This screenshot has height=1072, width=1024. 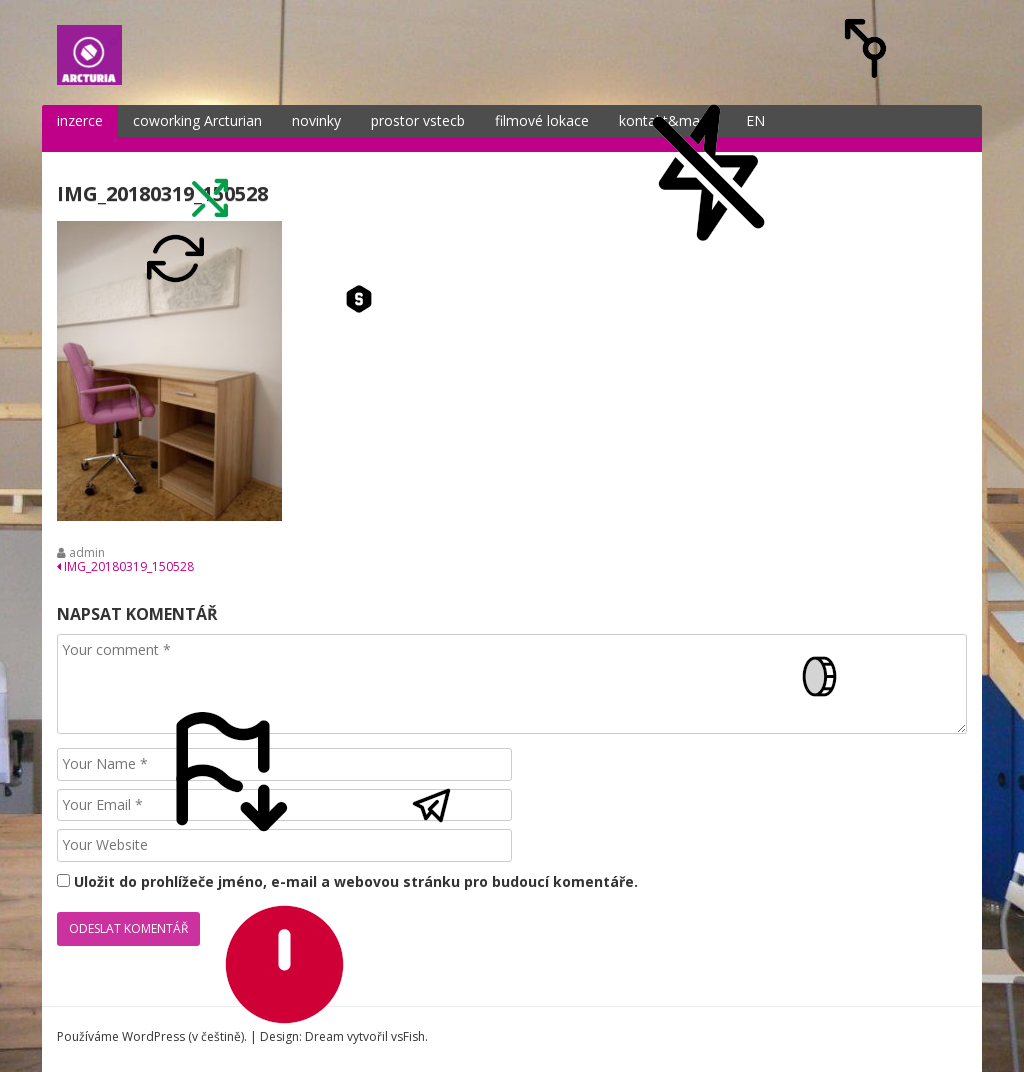 I want to click on open telegram messaging app, so click(x=431, y=805).